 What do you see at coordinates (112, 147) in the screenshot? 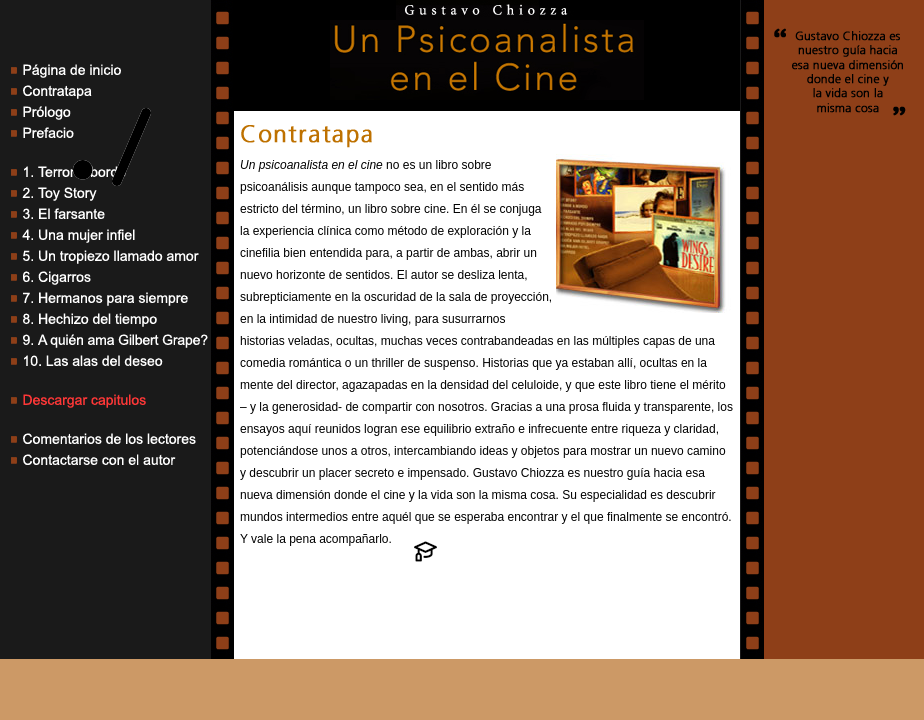
I see `indicates a relative file path reference` at bounding box center [112, 147].